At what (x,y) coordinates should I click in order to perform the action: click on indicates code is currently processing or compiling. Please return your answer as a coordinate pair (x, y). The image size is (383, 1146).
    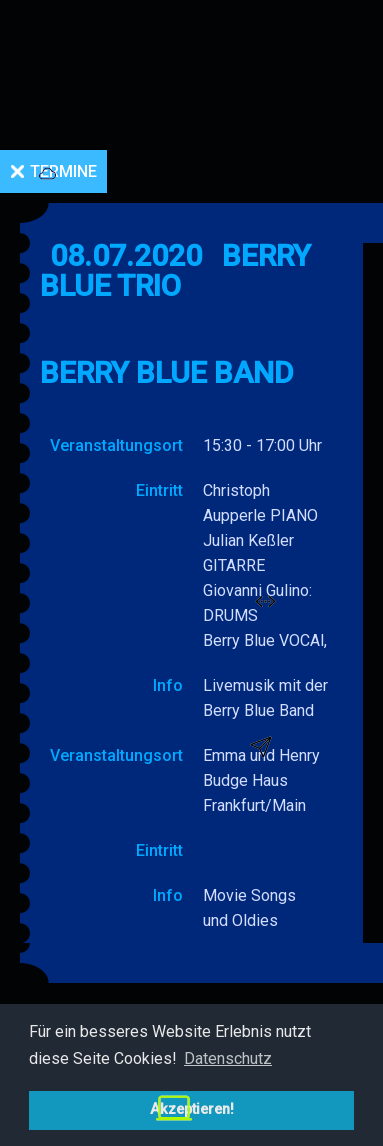
    Looking at the image, I should click on (265, 601).